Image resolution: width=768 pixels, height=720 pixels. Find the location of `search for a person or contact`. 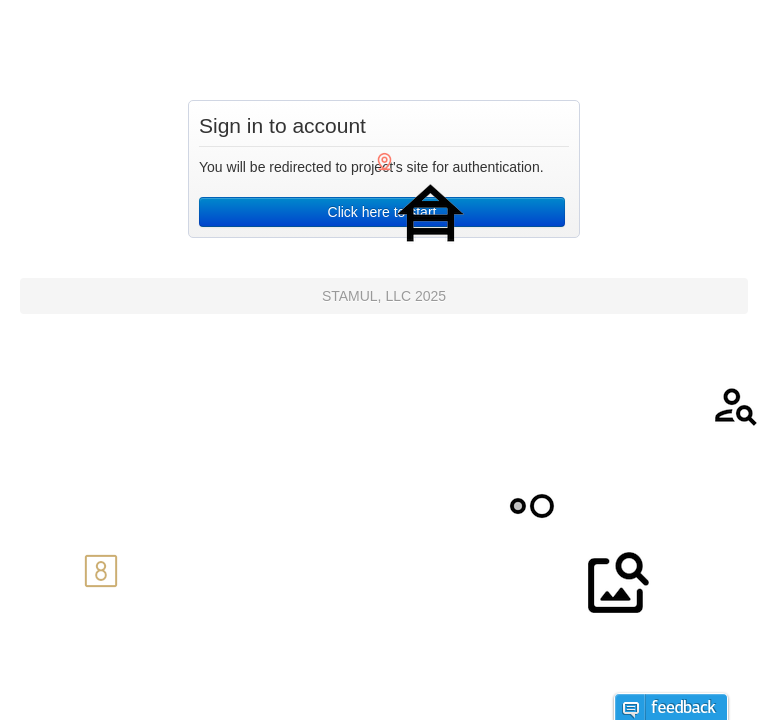

search for a person or contact is located at coordinates (736, 405).